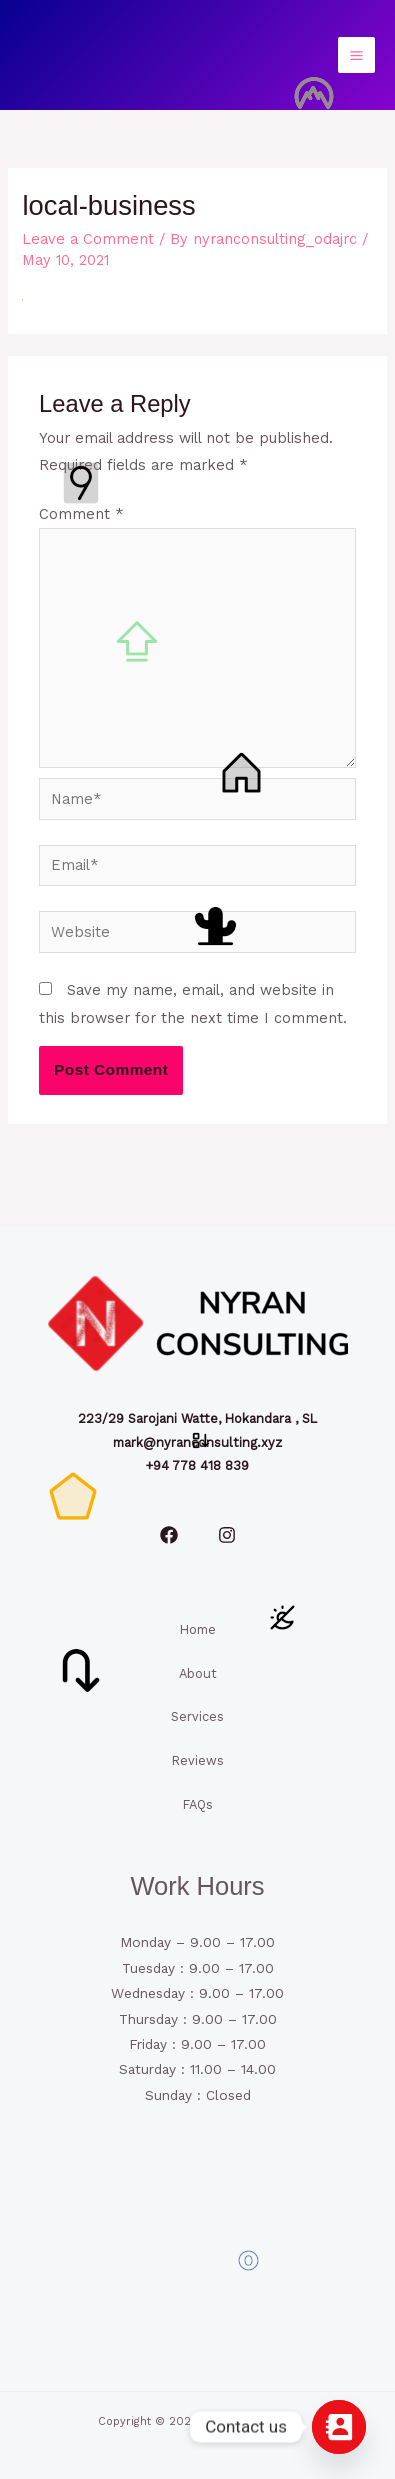 This screenshot has width=395, height=2479. I want to click on indicates desert or arid climate category, so click(215, 927).